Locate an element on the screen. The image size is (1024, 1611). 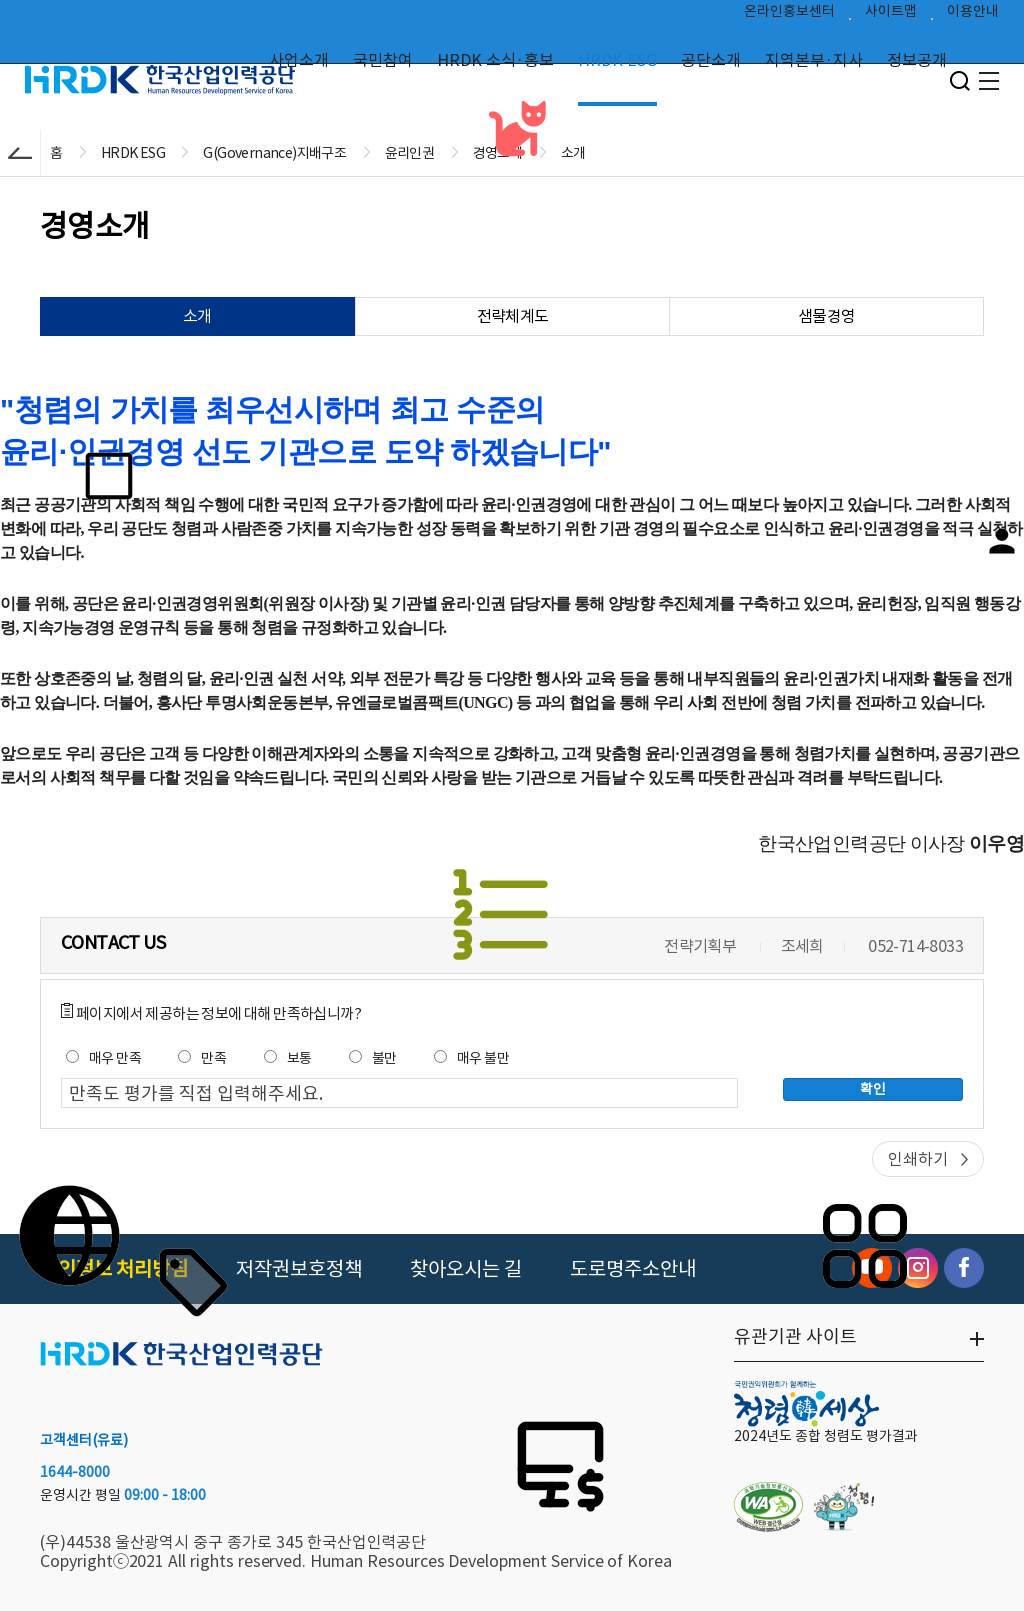
view pet-related content or services is located at coordinates (516, 128).